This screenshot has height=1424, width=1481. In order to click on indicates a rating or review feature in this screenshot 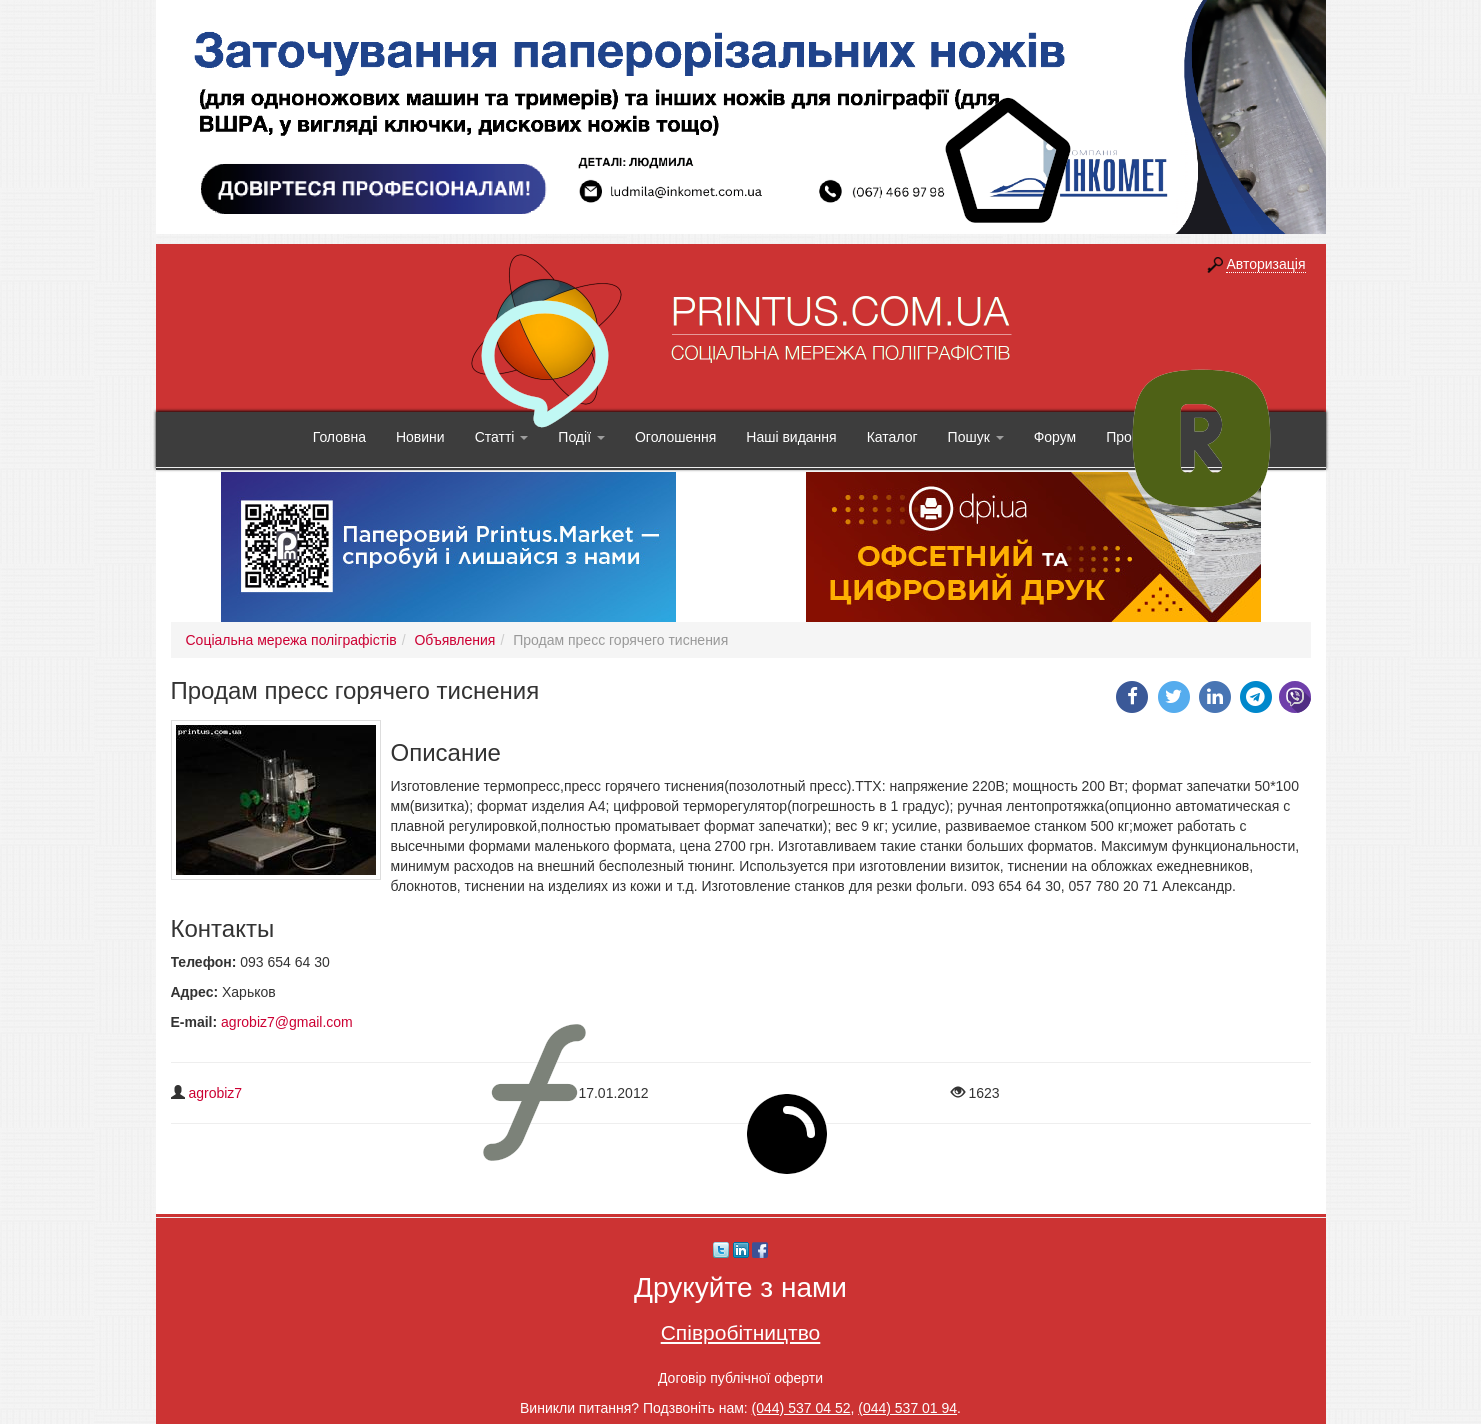, I will do `click(1201, 438)`.